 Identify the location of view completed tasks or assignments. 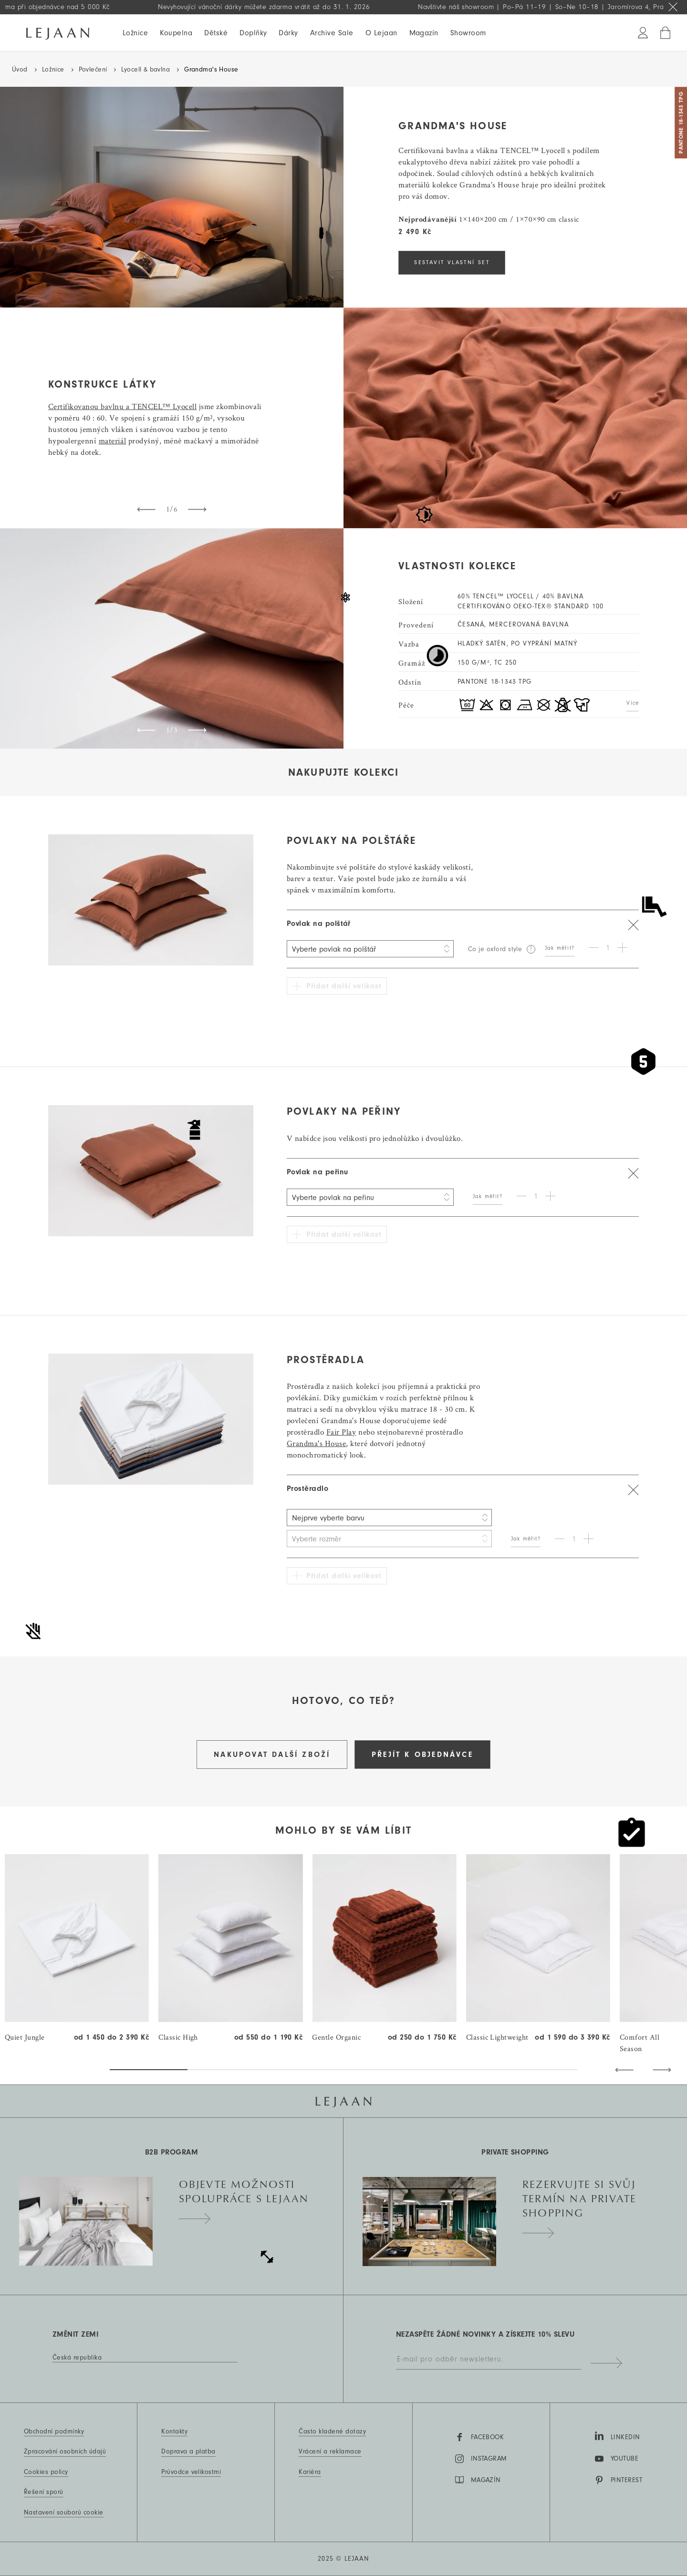
(632, 1834).